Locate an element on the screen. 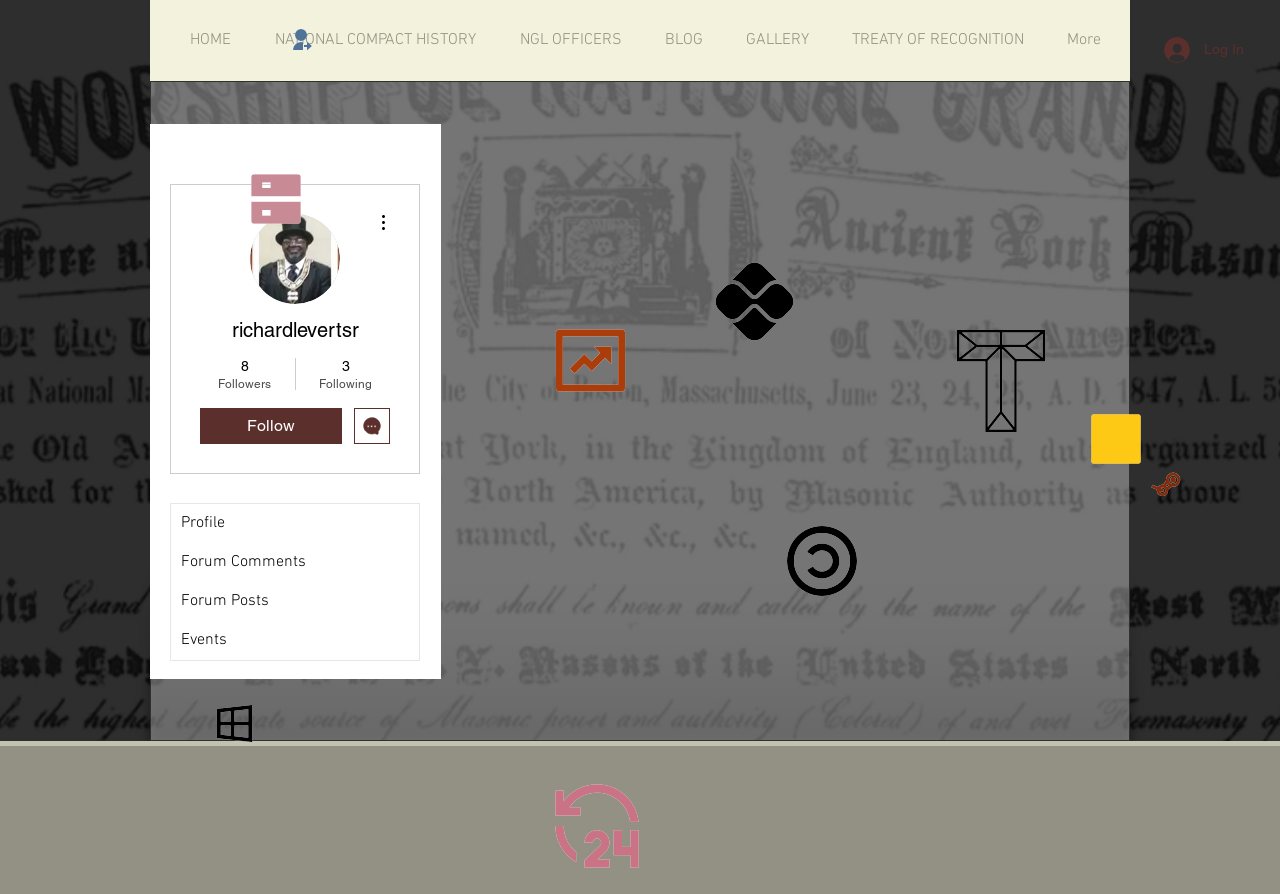 The image size is (1280, 894). open Steam gaming platform is located at coordinates (1166, 484).